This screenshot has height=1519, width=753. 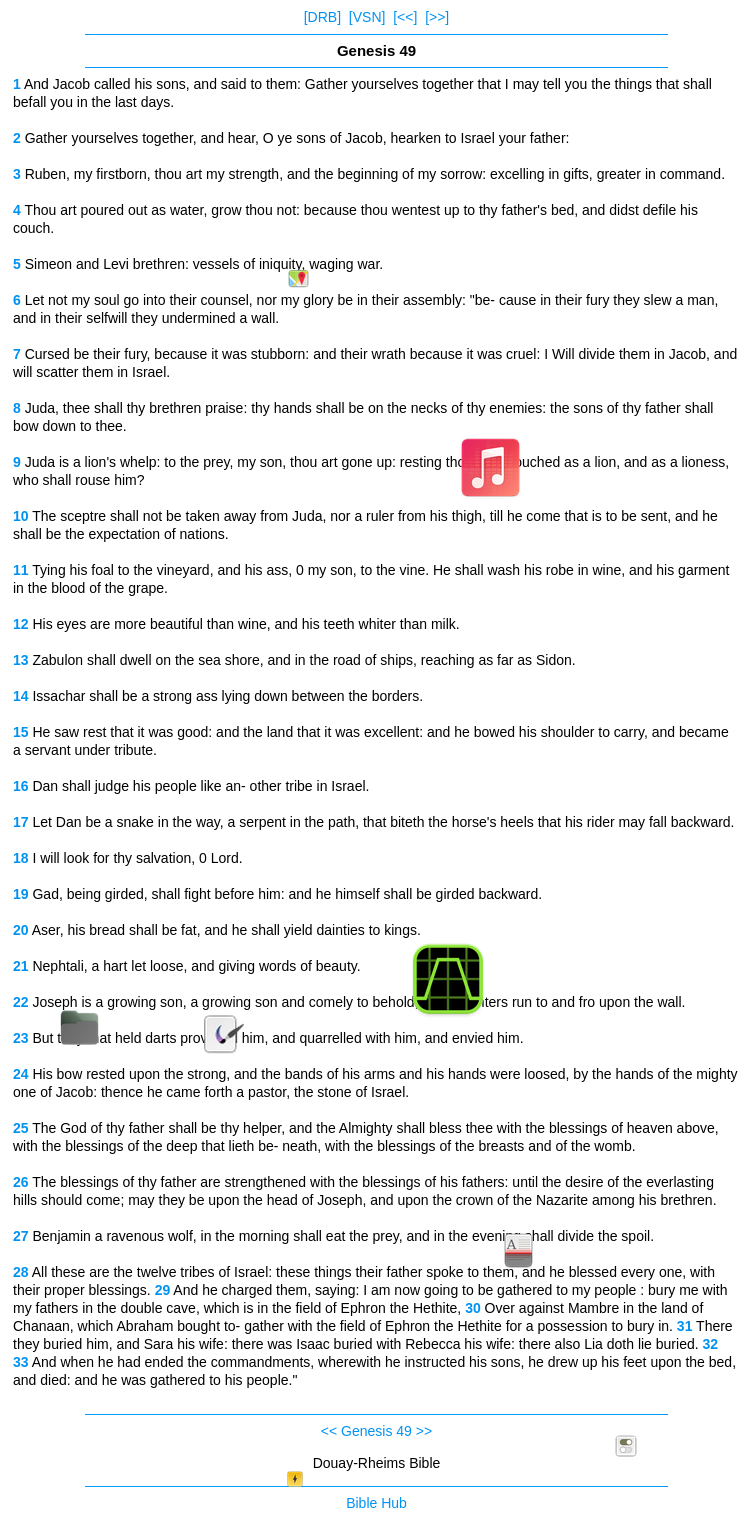 What do you see at coordinates (298, 278) in the screenshot?
I see `open gnome maps application` at bounding box center [298, 278].